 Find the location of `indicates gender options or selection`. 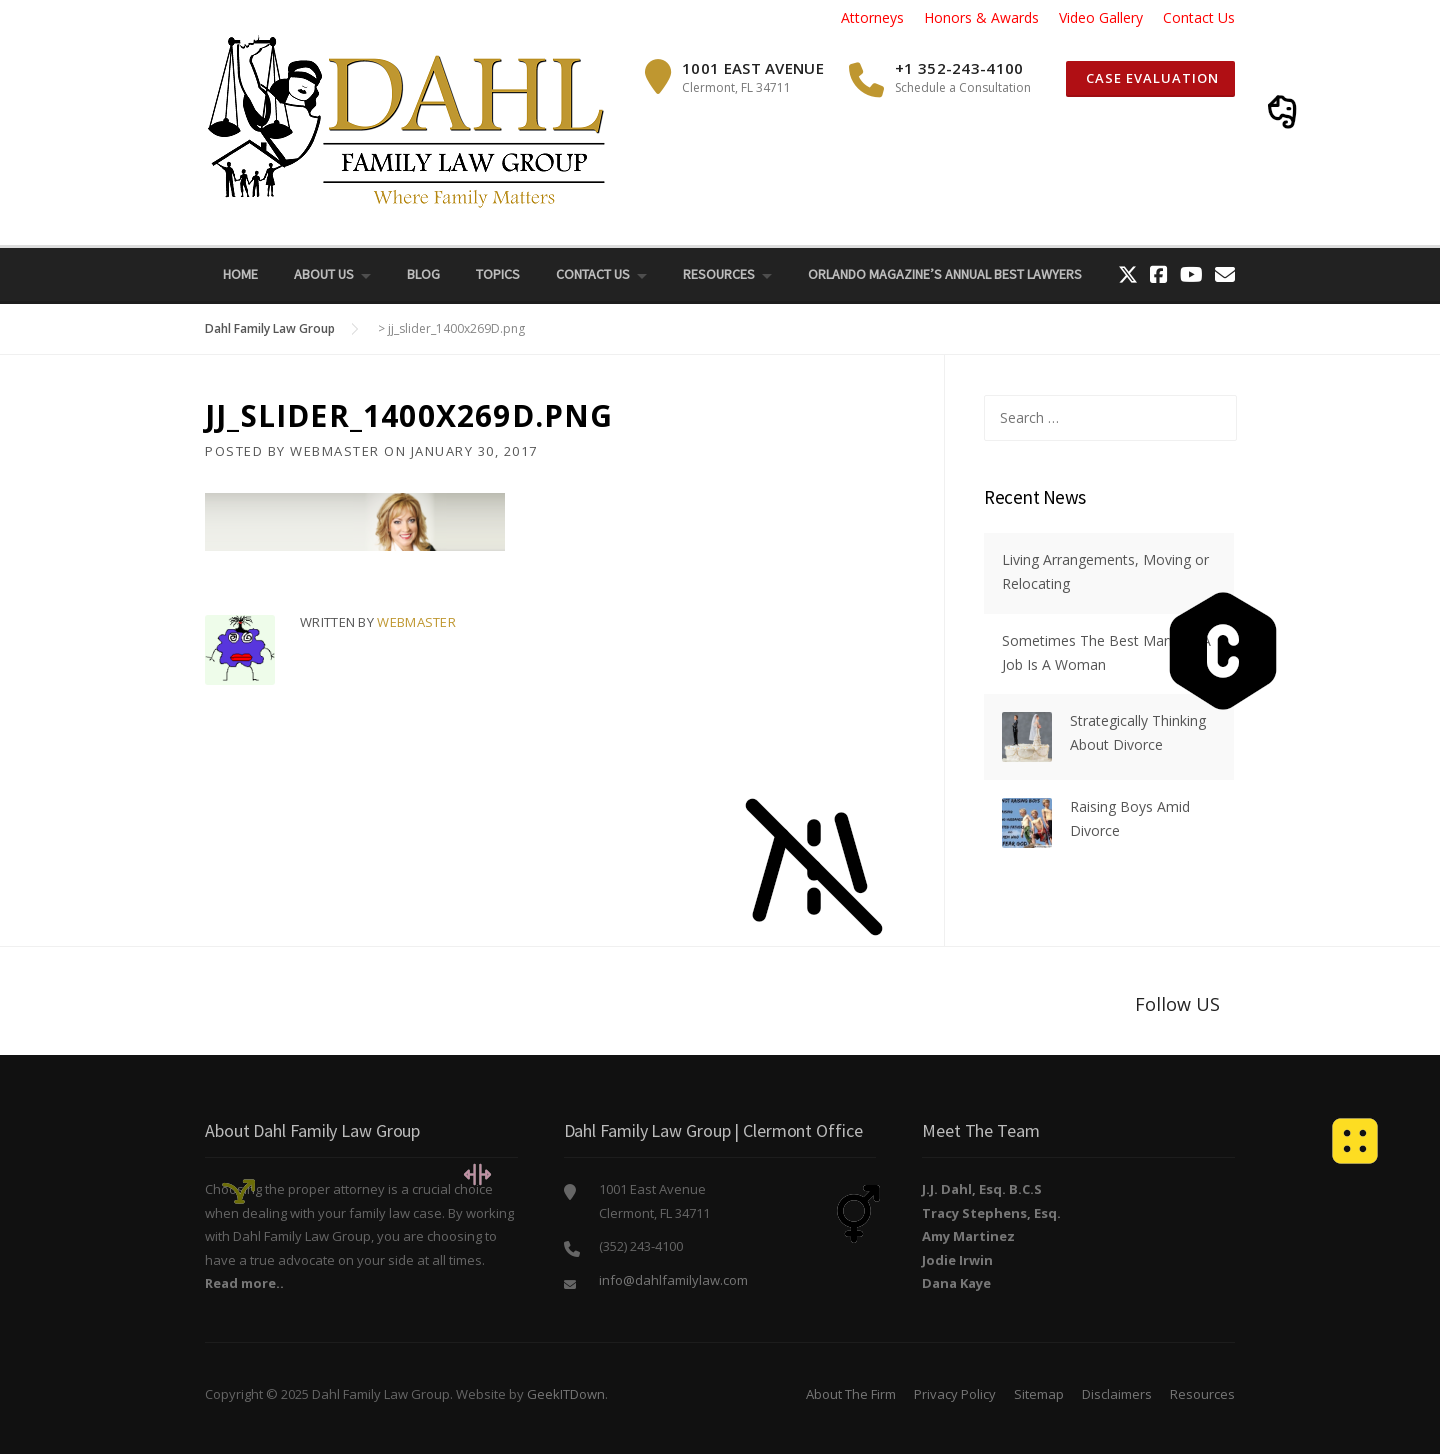

indicates gender options or selection is located at coordinates (855, 1215).